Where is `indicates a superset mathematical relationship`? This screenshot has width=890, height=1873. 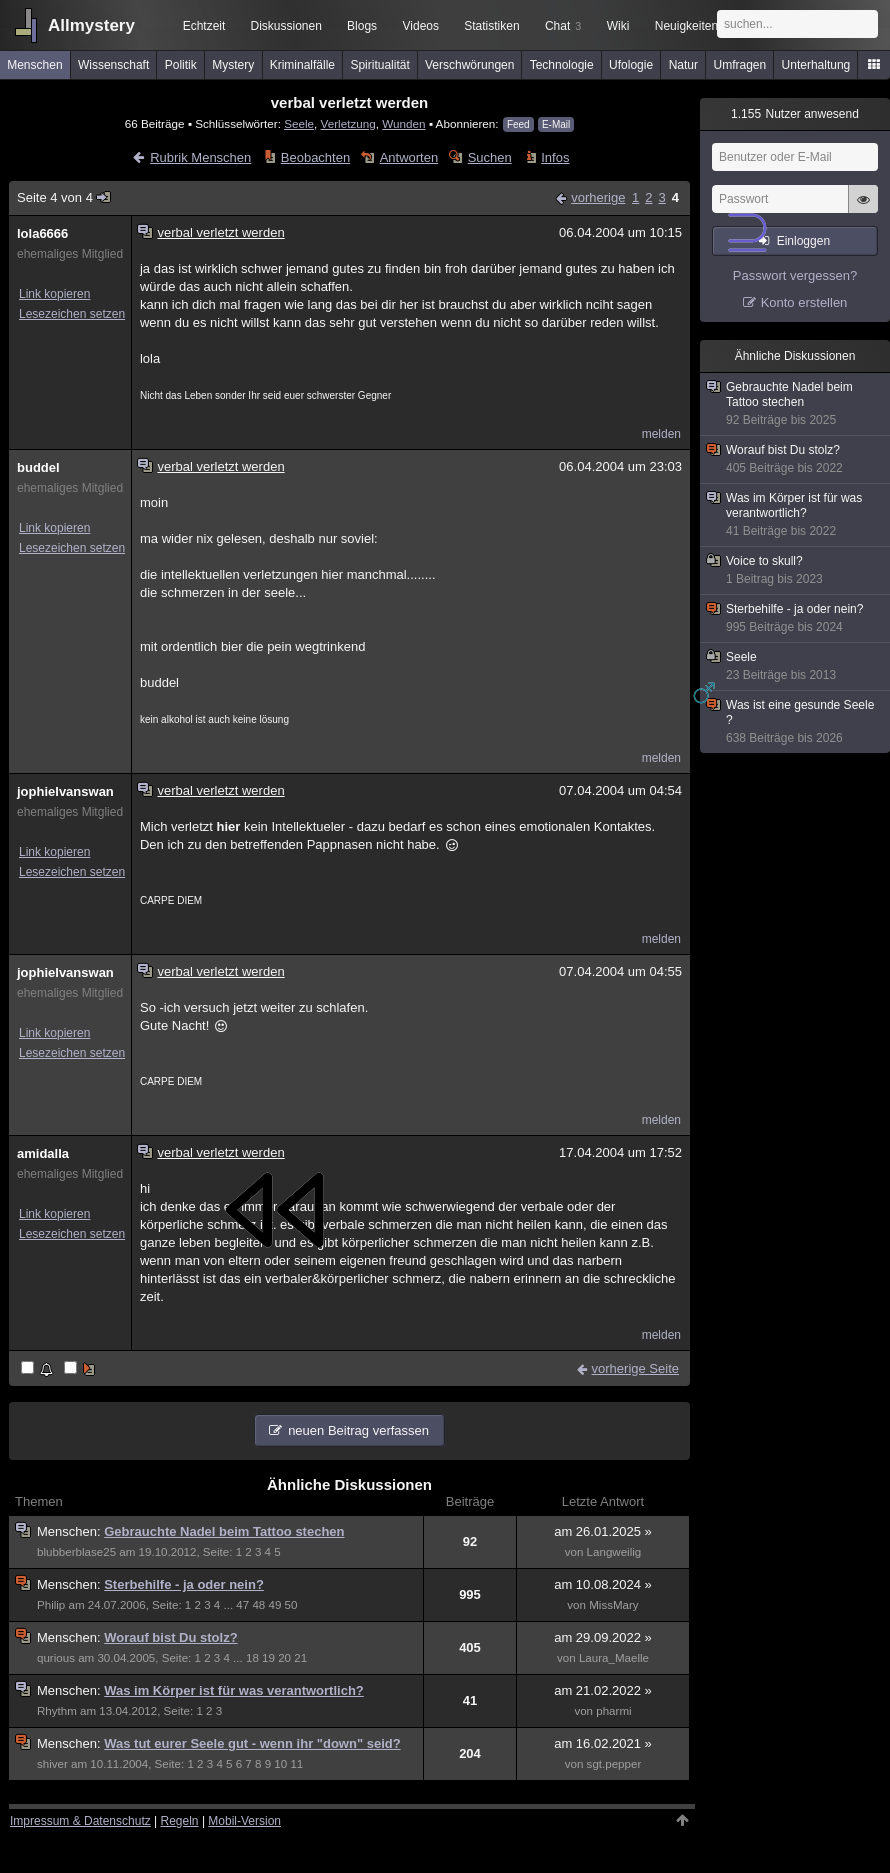 indicates a superset mathematical relationship is located at coordinates (746, 233).